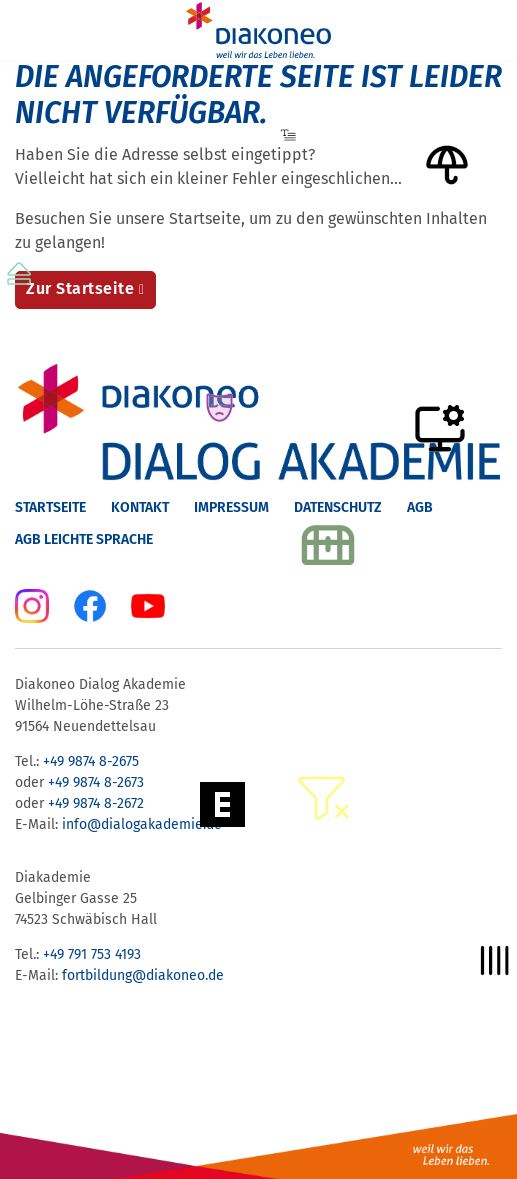  I want to click on access display settings, so click(440, 429).